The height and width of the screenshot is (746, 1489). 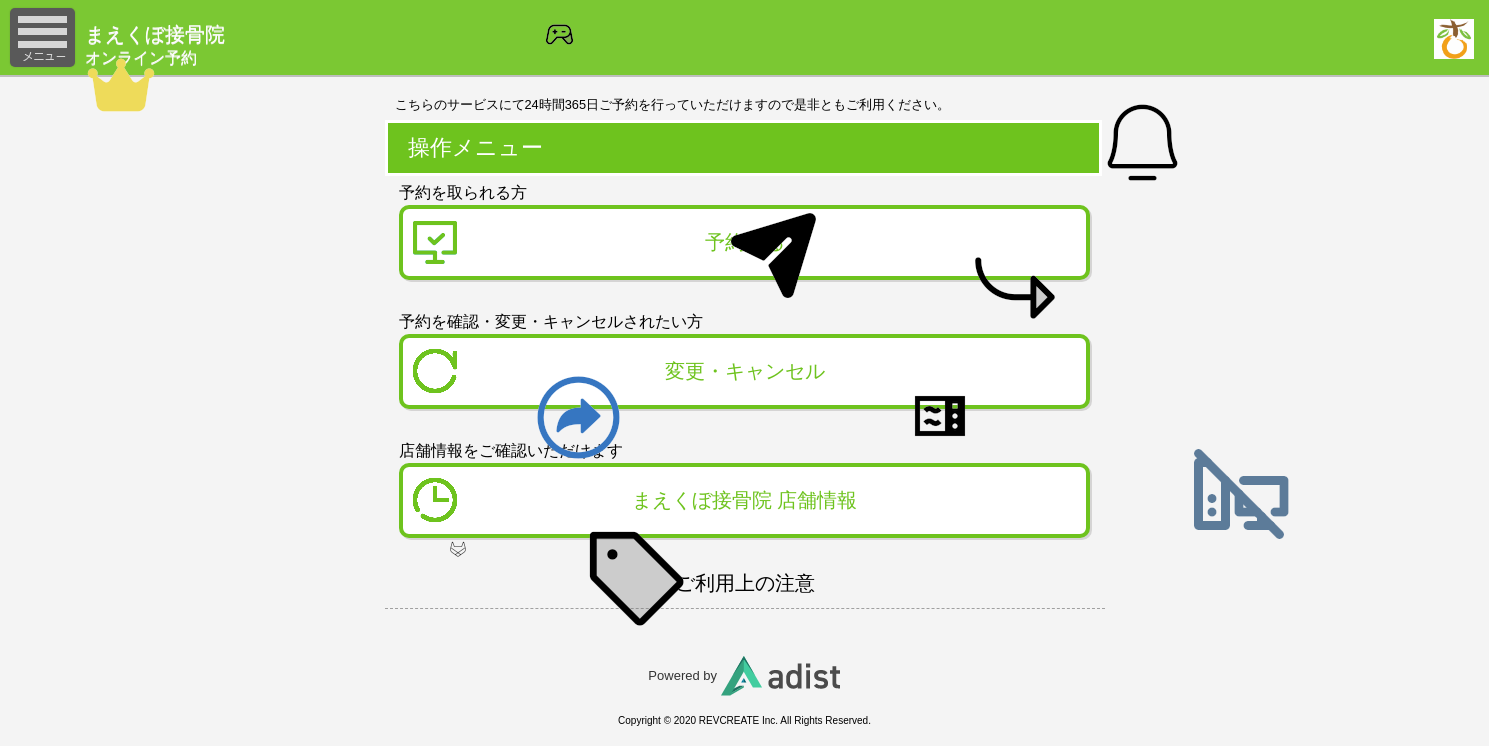 What do you see at coordinates (1239, 494) in the screenshot?
I see `indicates desktop computer is offline or disconnected` at bounding box center [1239, 494].